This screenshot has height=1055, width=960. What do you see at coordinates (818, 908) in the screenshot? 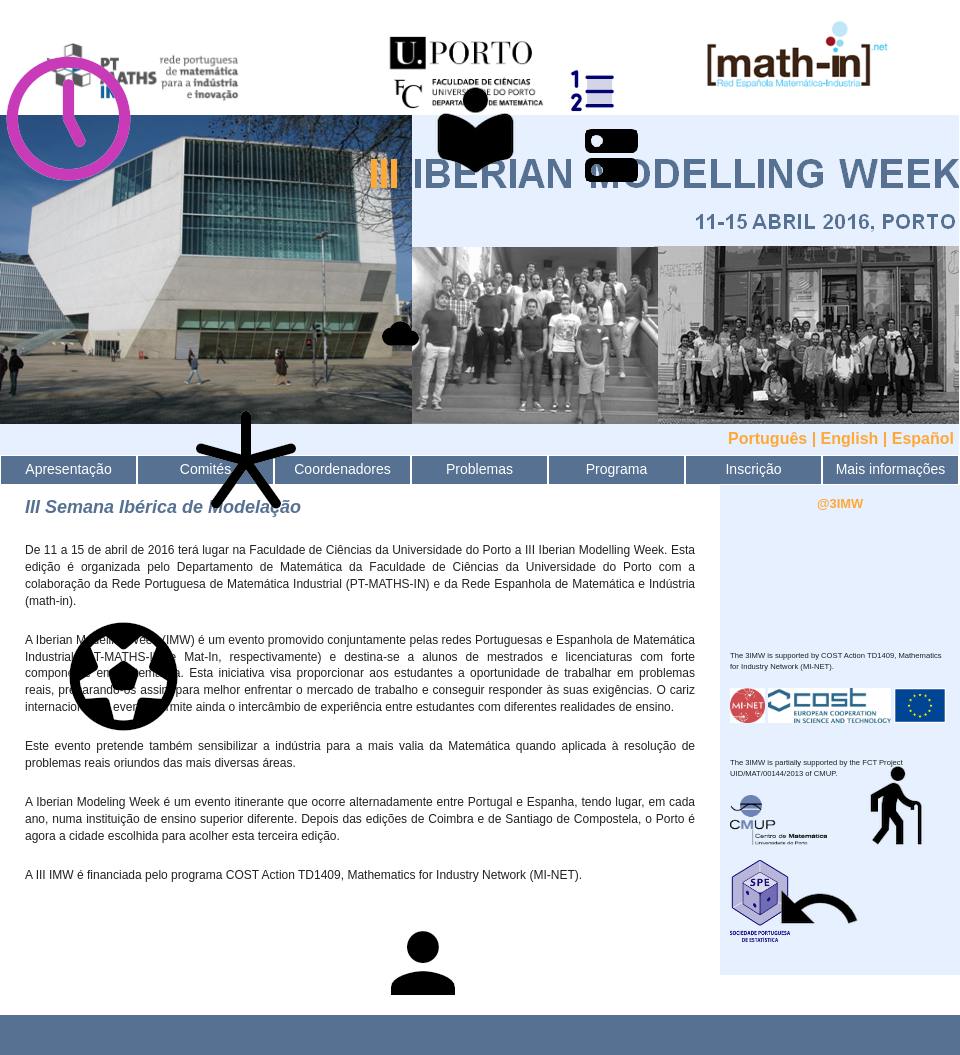
I see `undo the last action` at bounding box center [818, 908].